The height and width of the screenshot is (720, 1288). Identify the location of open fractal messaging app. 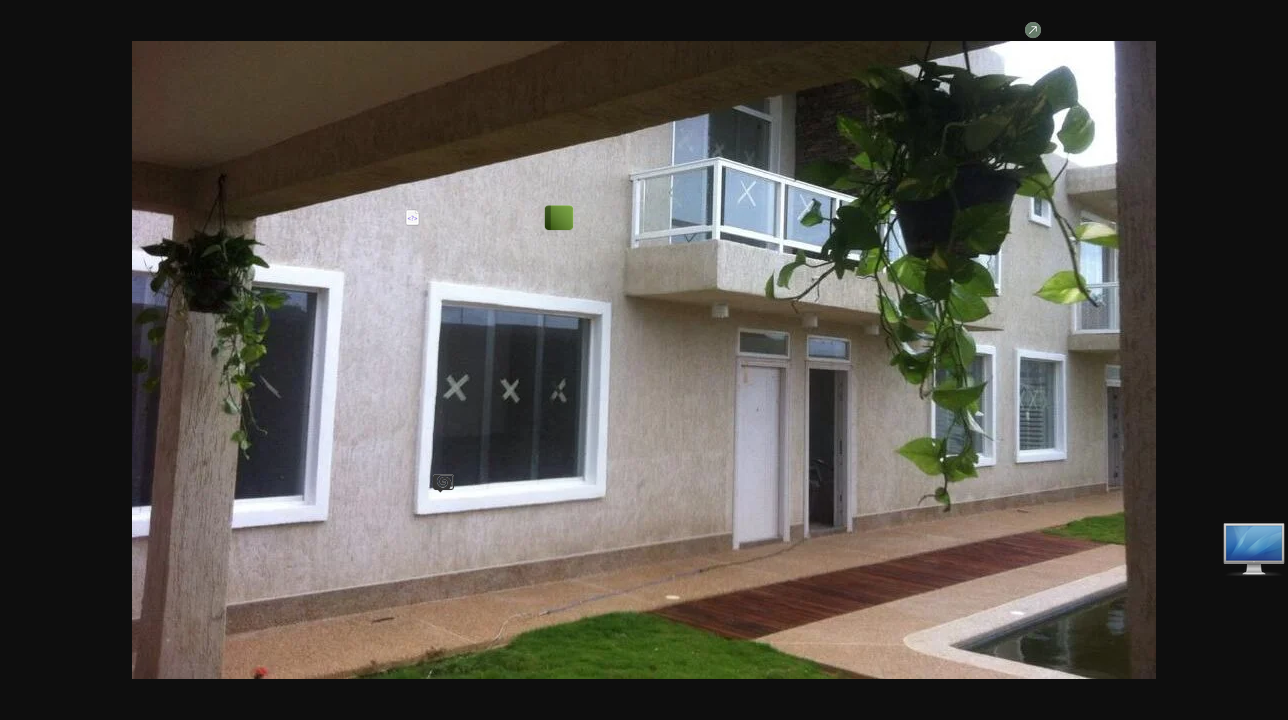
(443, 483).